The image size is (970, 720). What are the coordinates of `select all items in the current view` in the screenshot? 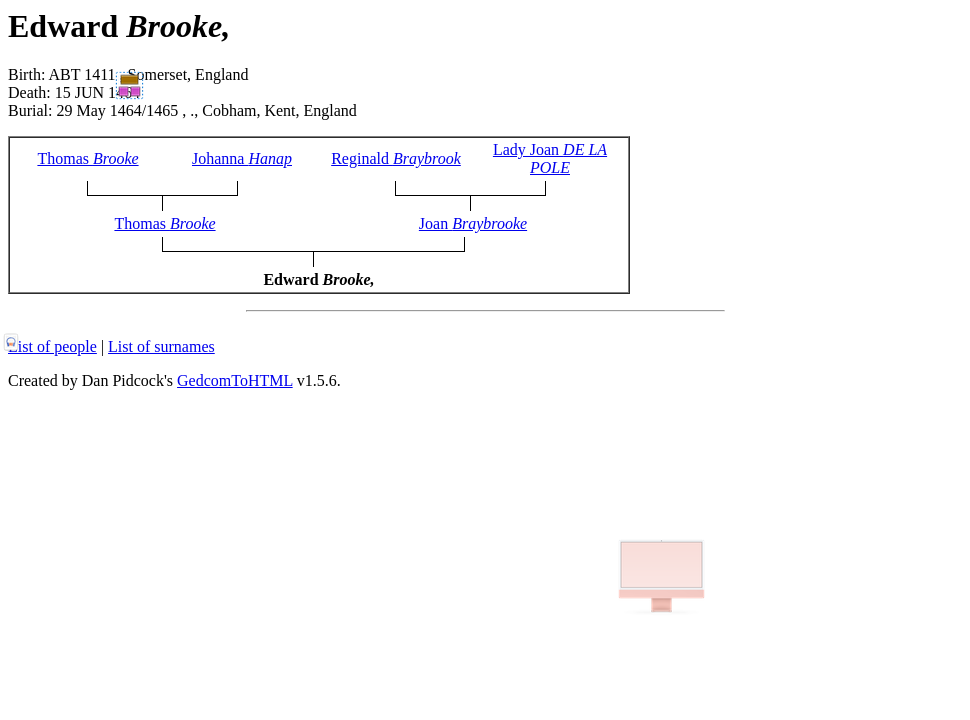 It's located at (129, 85).